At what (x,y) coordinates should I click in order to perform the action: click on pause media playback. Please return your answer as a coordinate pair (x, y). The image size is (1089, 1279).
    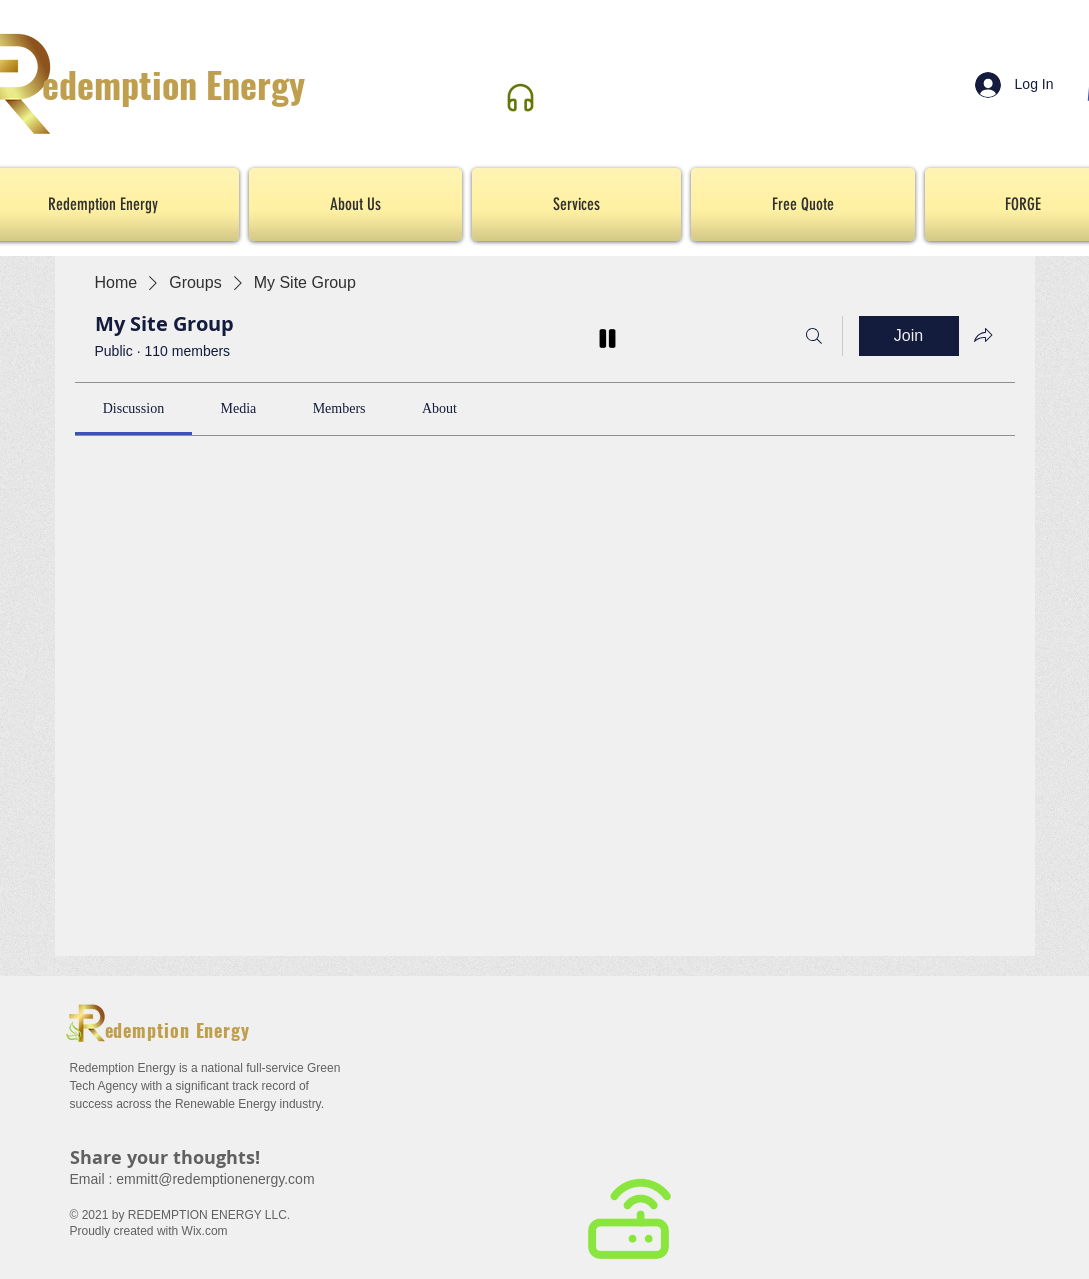
    Looking at the image, I should click on (607, 338).